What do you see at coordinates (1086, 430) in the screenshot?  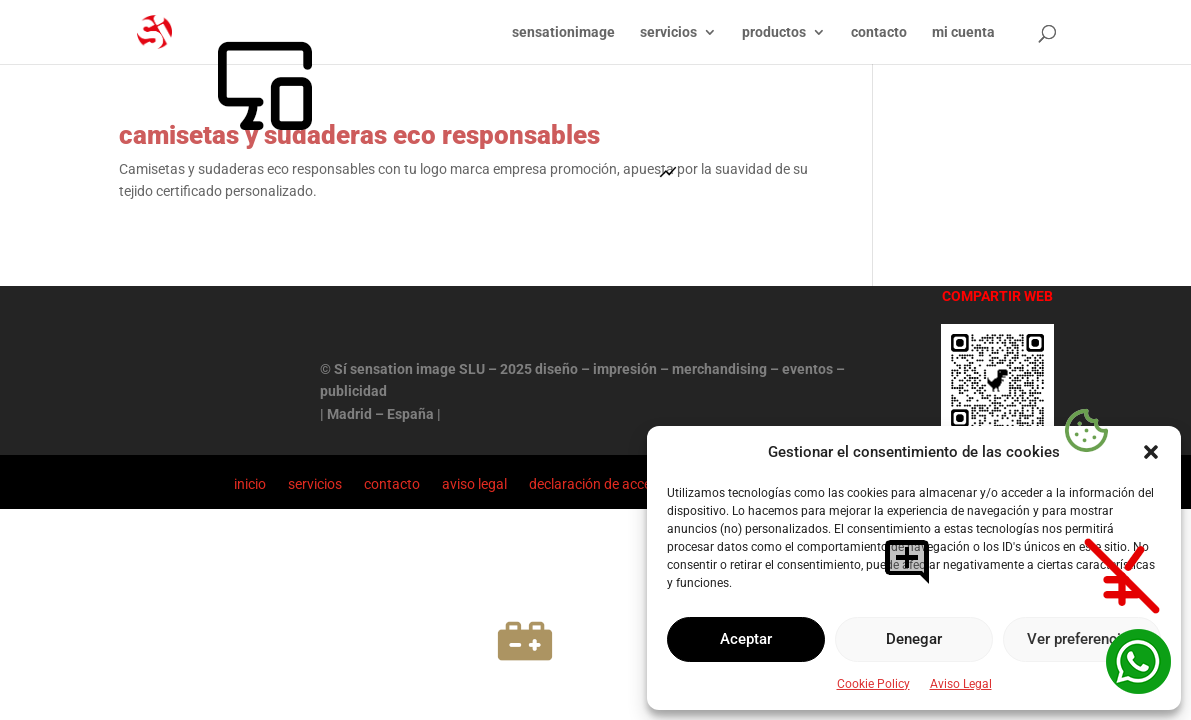 I see `manage cookie preferences` at bounding box center [1086, 430].